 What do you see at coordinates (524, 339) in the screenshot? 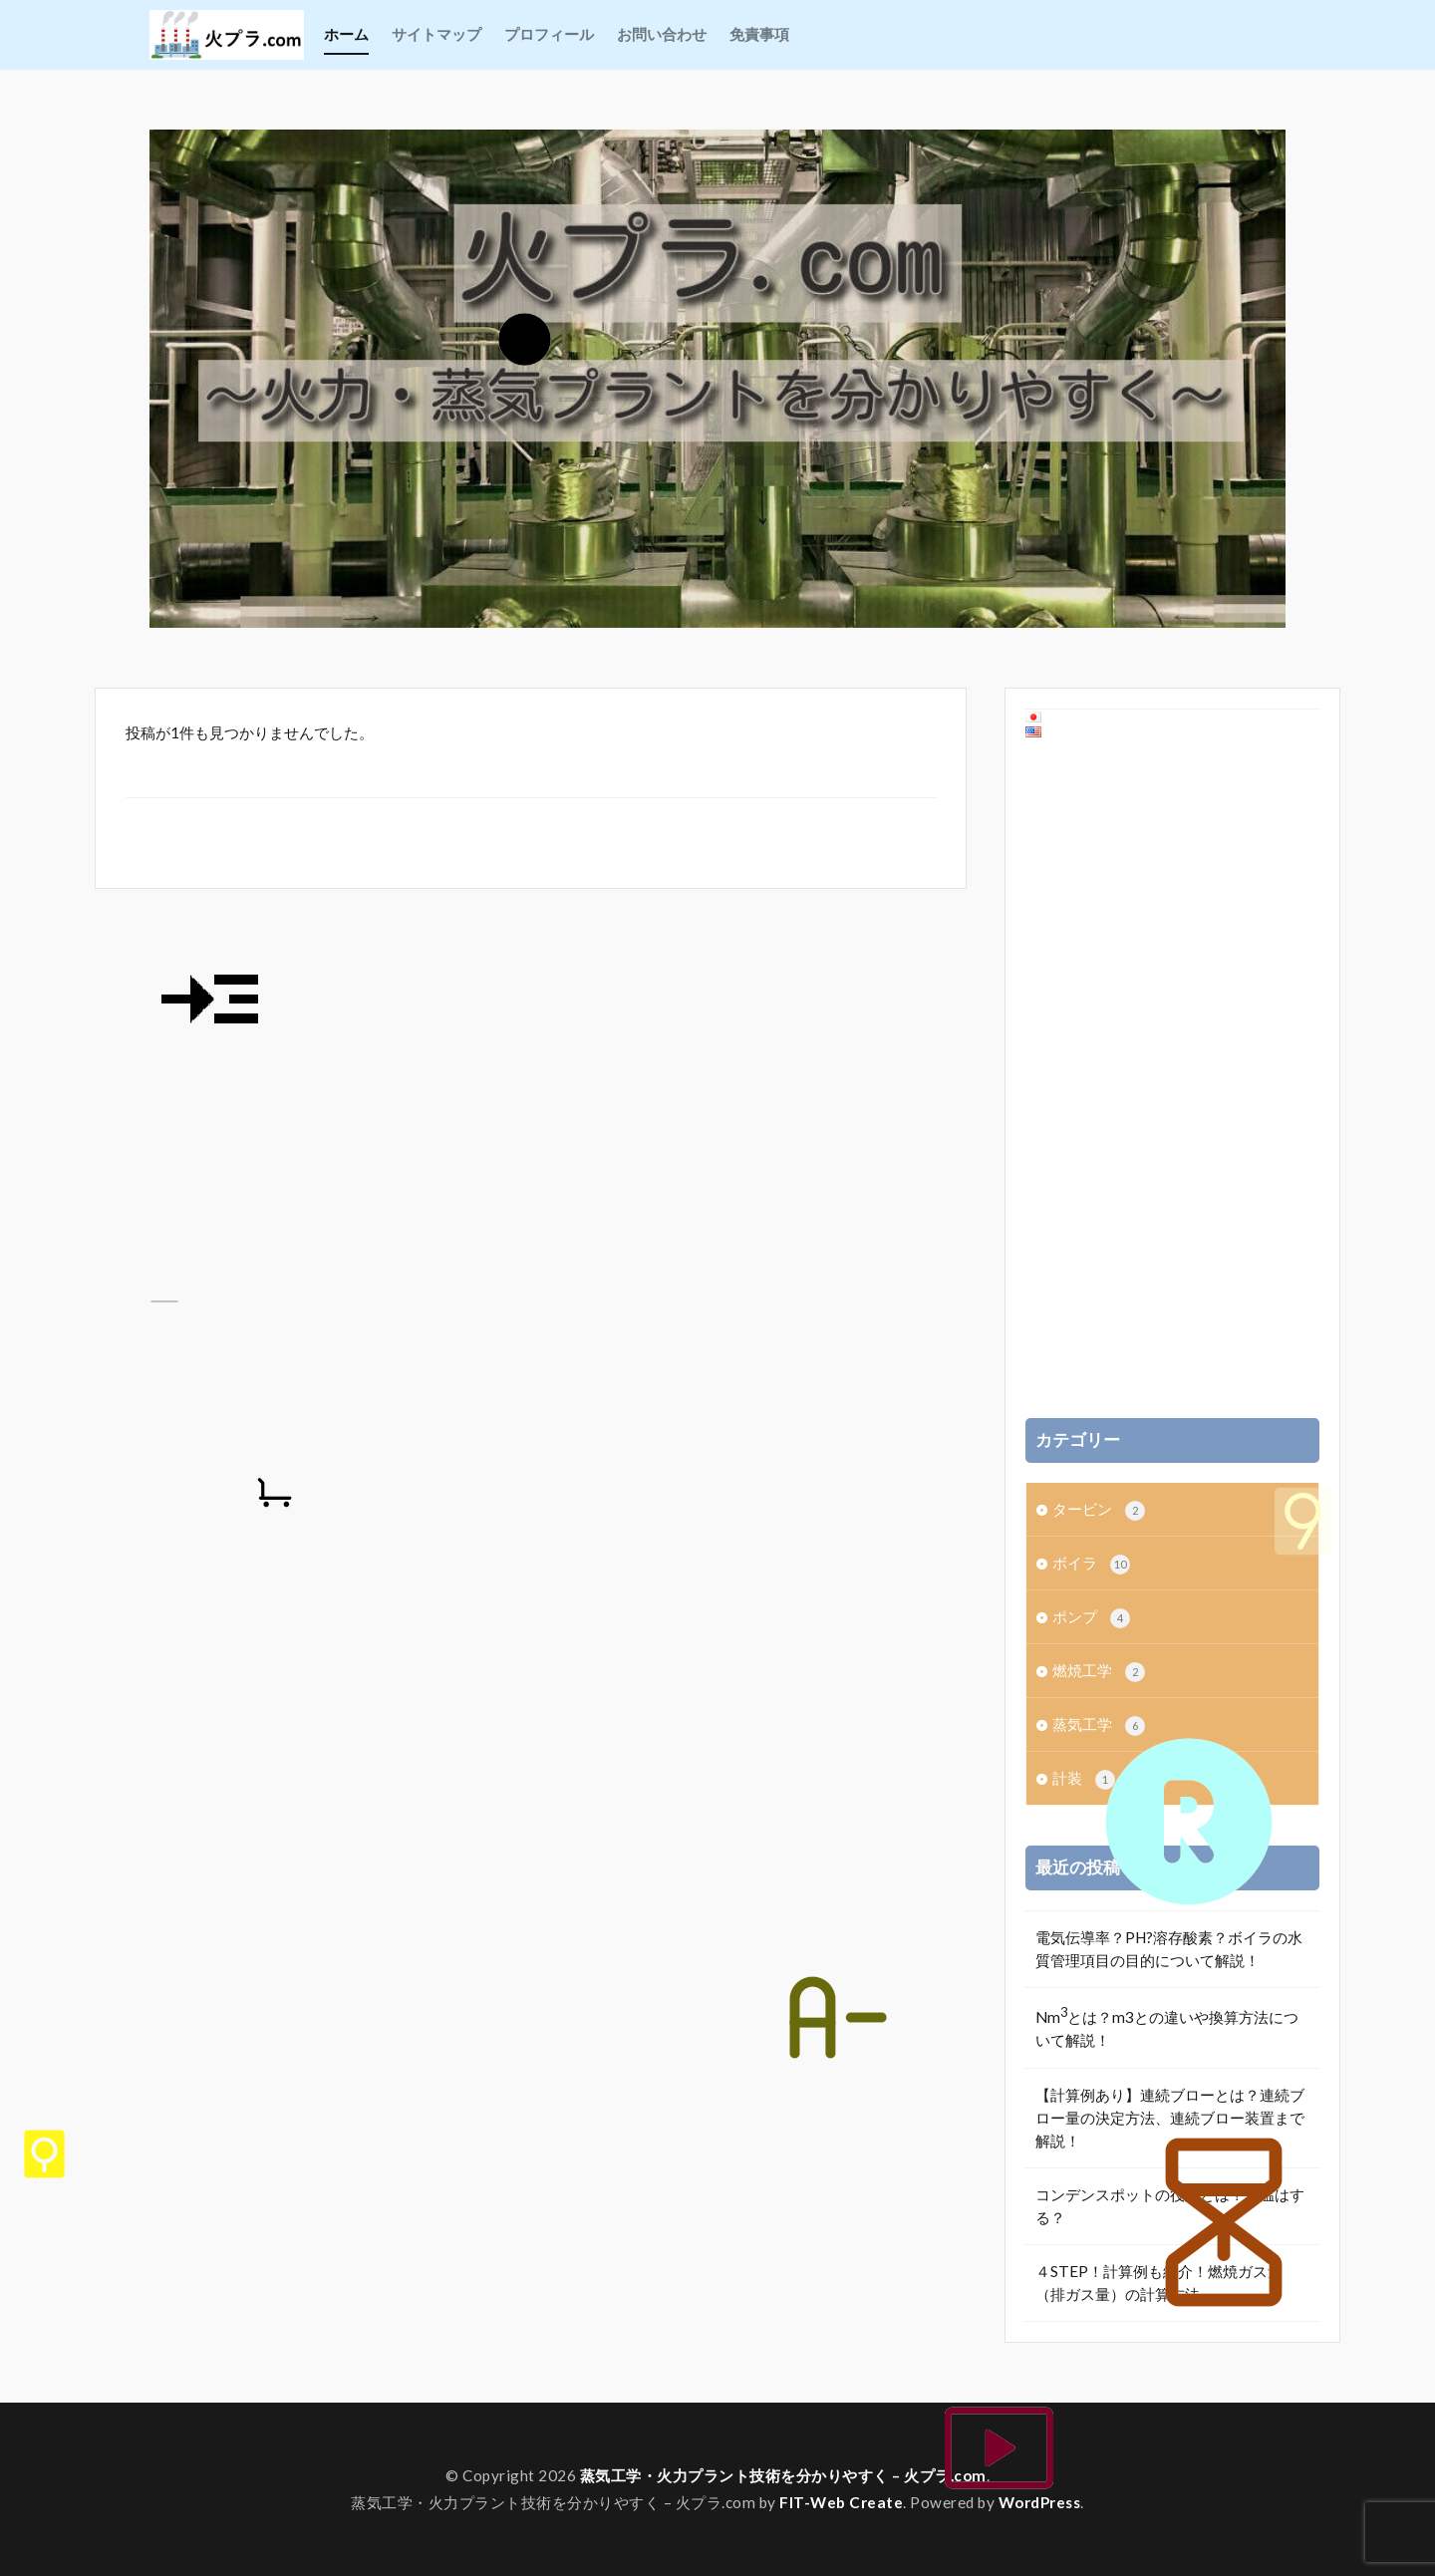
I see `indicates recording in progress` at bounding box center [524, 339].